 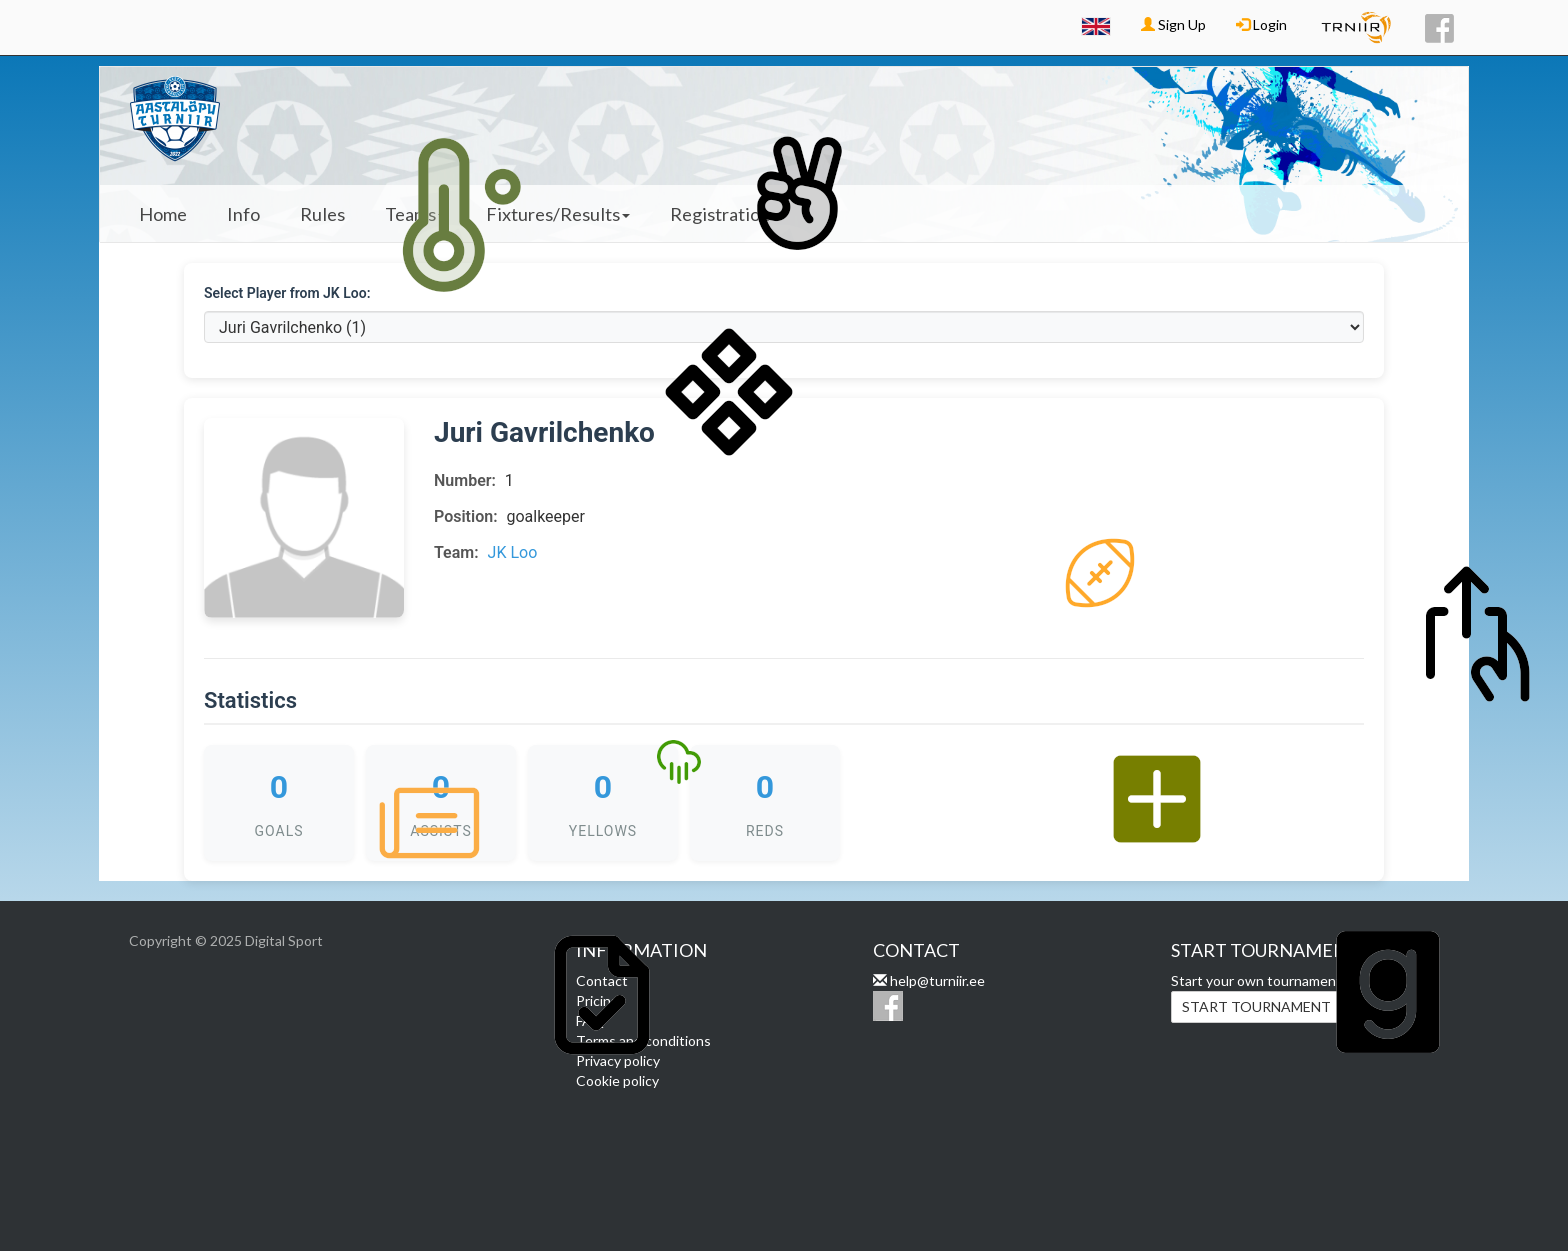 I want to click on deposit or add funds to account, so click(x=1471, y=634).